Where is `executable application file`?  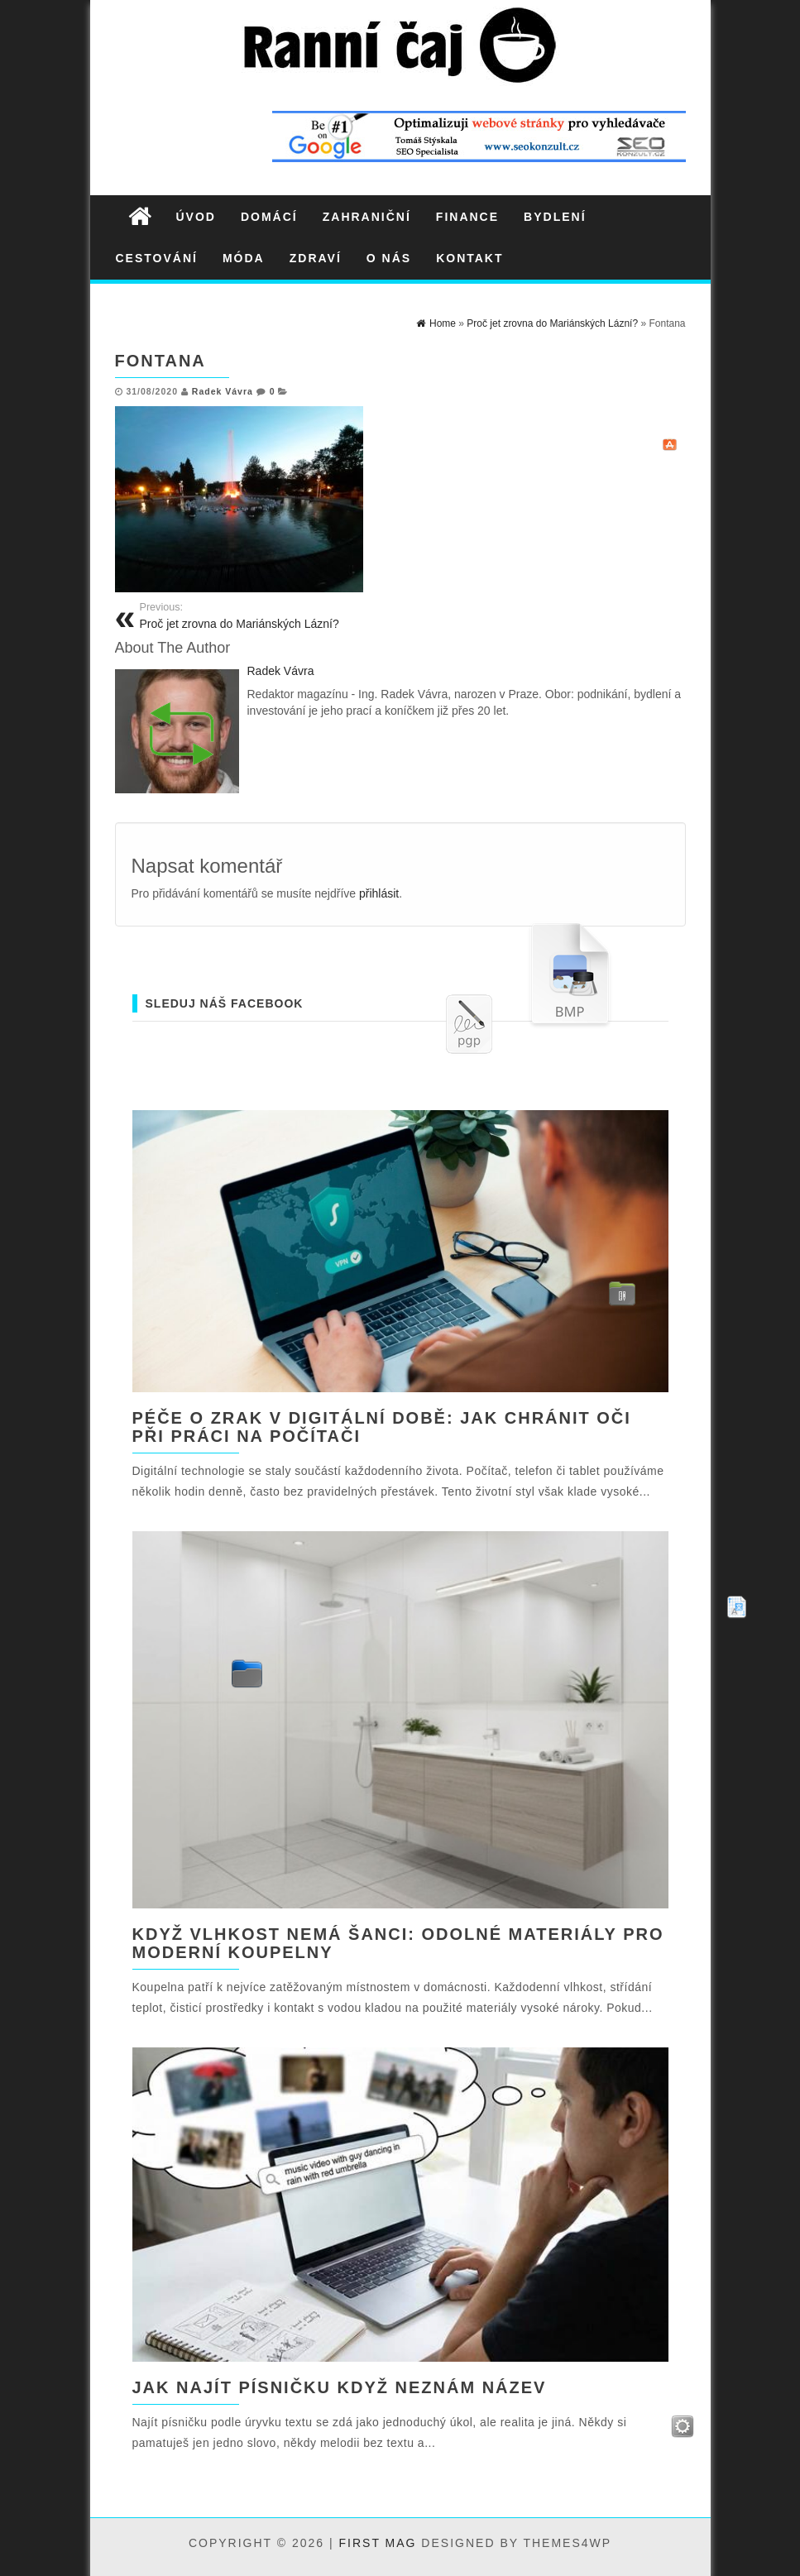
executable application file is located at coordinates (683, 2426).